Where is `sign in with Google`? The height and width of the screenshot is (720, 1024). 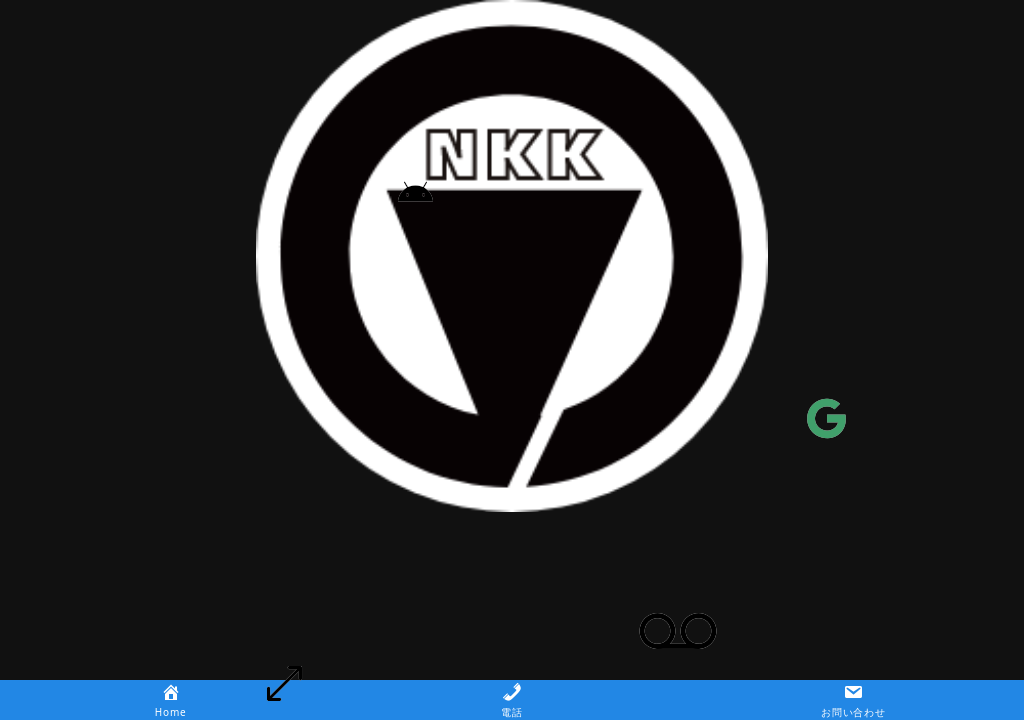
sign in with Google is located at coordinates (826, 418).